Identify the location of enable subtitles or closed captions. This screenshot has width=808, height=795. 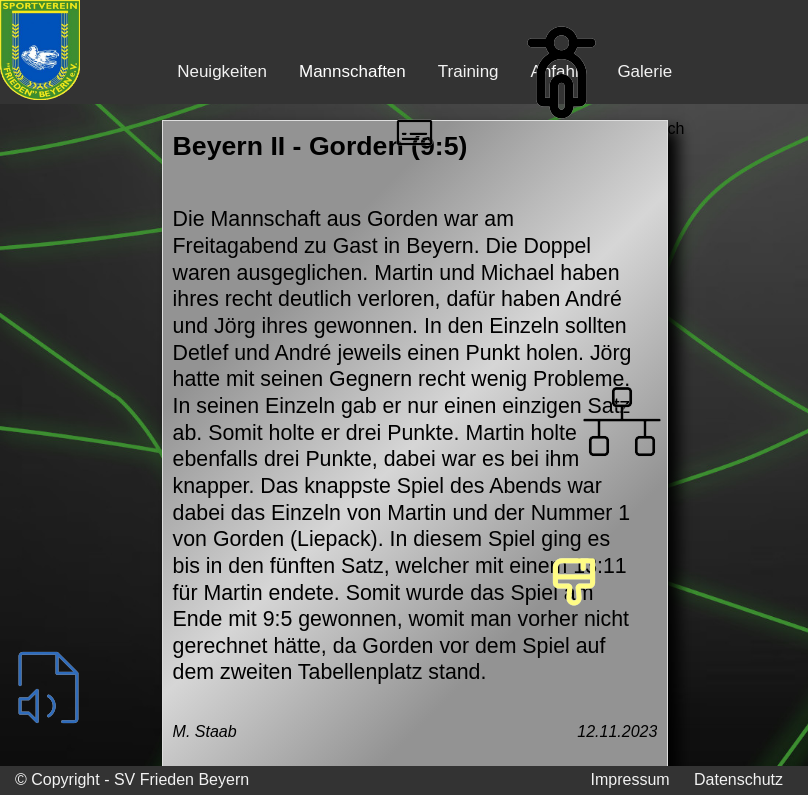
(414, 132).